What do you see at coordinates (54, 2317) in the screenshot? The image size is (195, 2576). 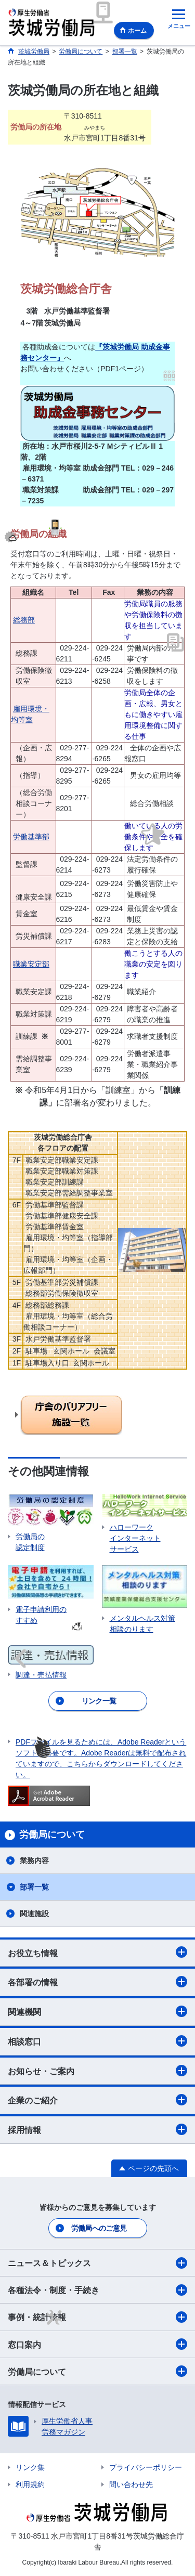 I see `access system settings and preferences` at bounding box center [54, 2317].